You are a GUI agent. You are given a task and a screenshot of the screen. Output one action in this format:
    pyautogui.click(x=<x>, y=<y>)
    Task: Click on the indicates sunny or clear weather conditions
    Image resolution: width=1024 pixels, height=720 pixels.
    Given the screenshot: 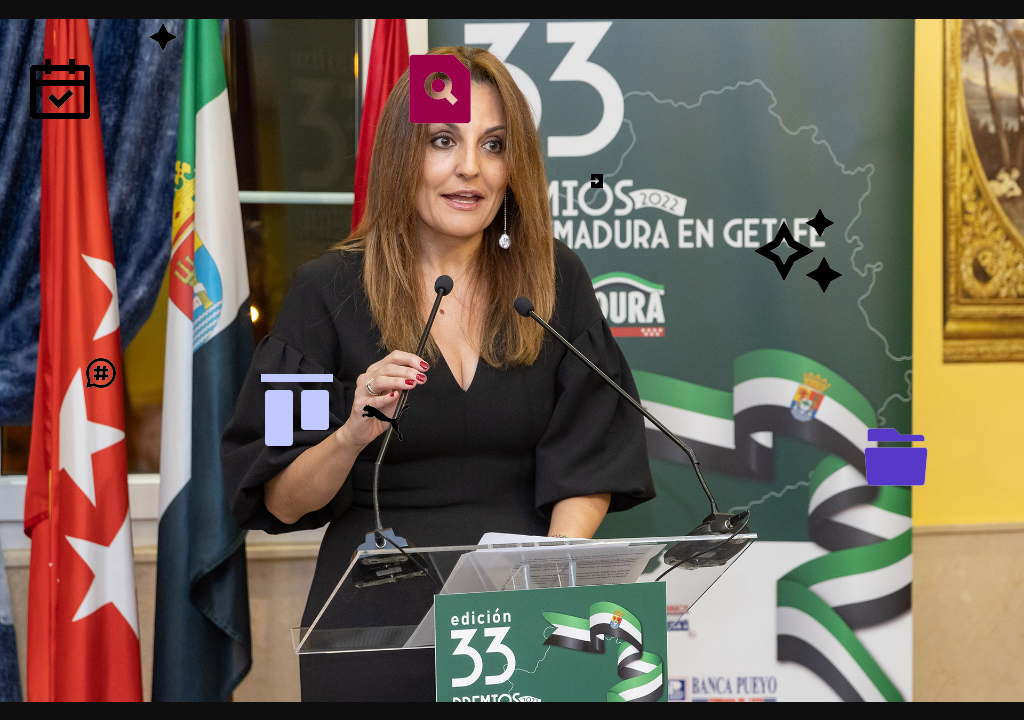 What is the action you would take?
    pyautogui.click(x=163, y=37)
    